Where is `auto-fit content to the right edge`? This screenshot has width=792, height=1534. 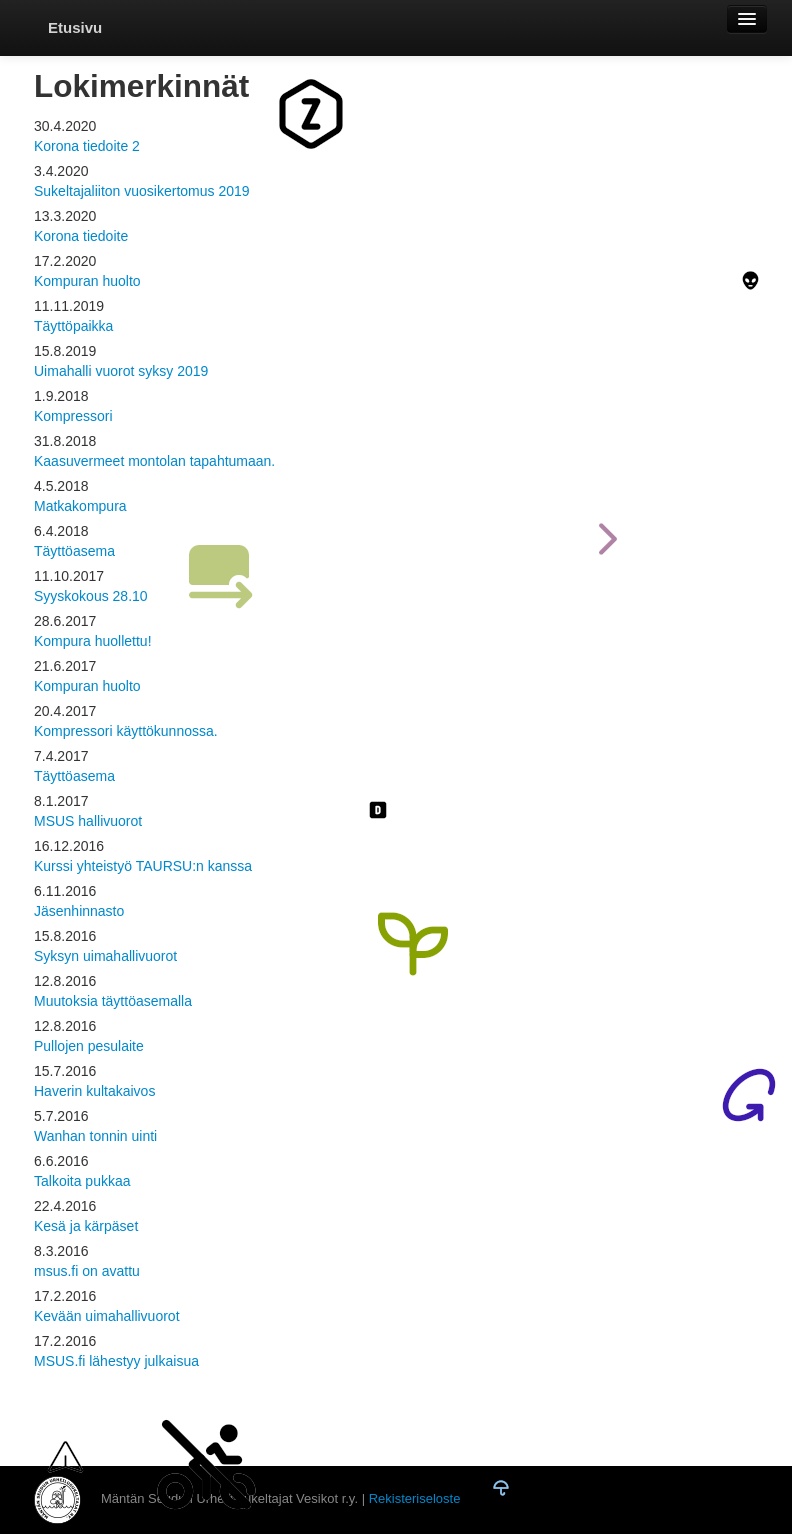 auto-fit content to the right edge is located at coordinates (219, 575).